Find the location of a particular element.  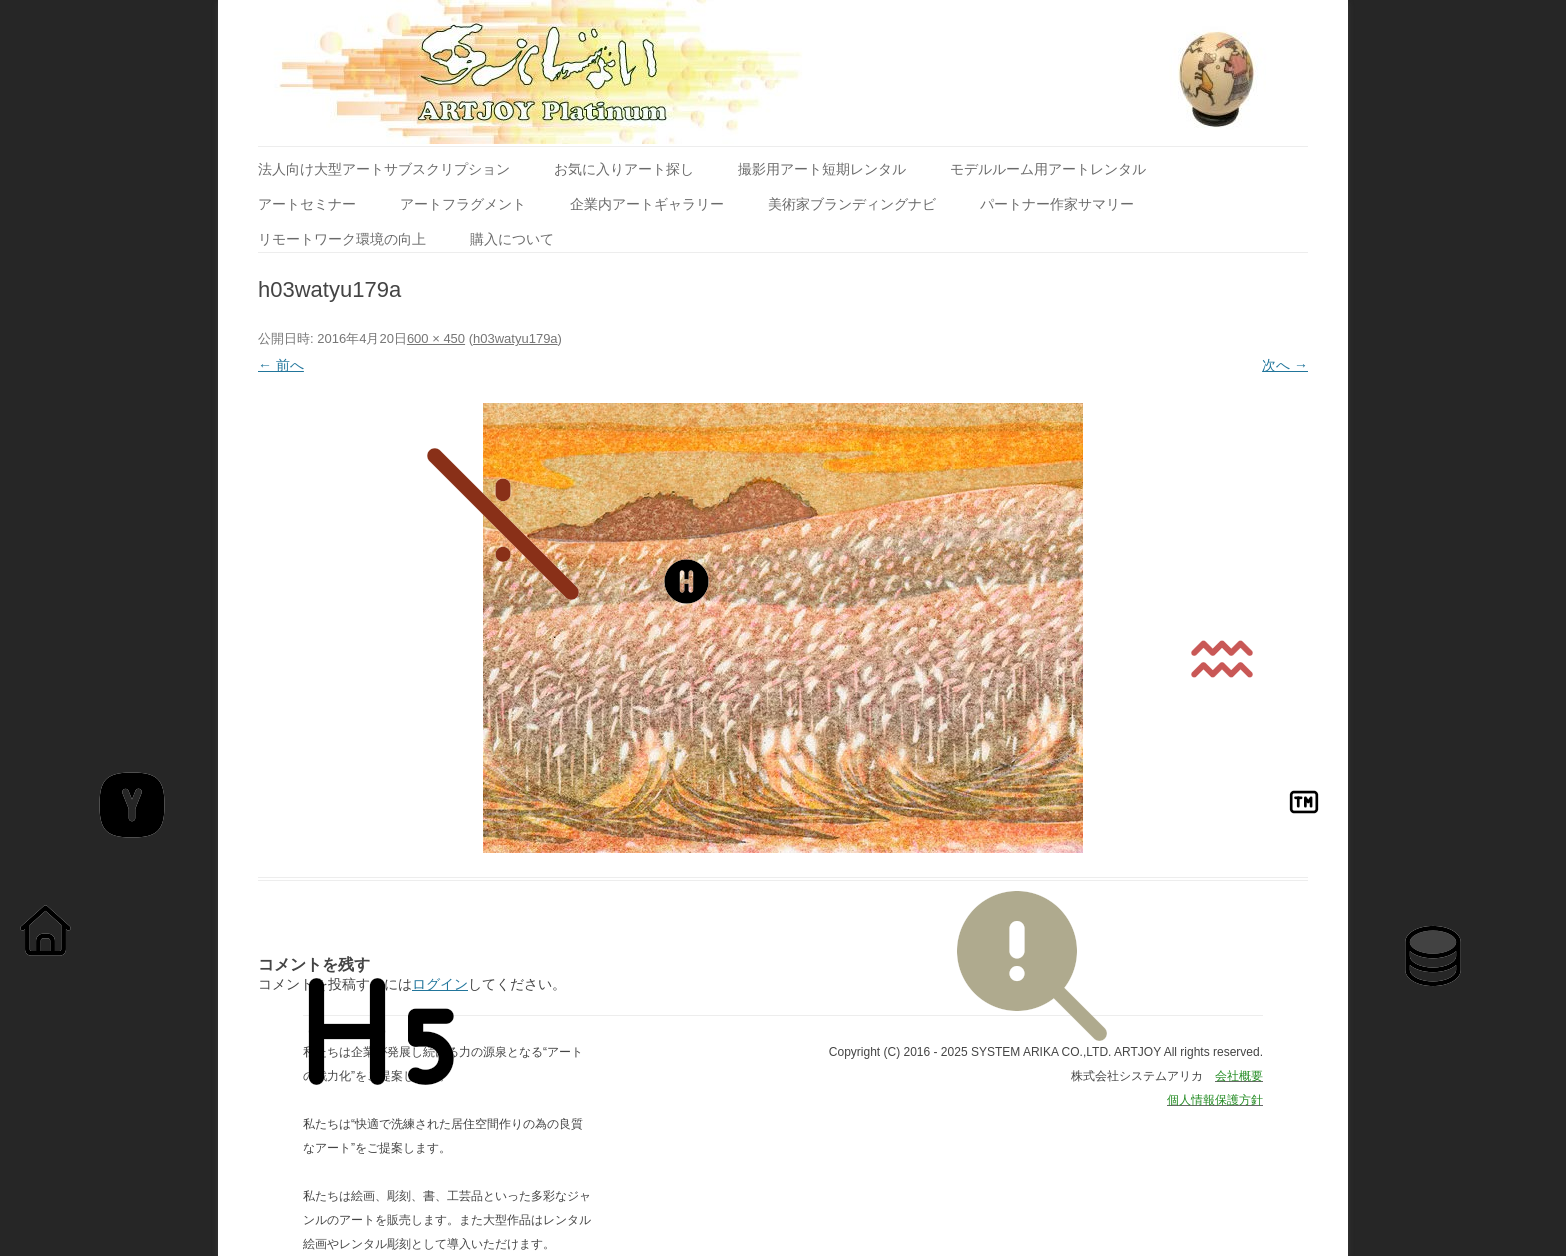

format text as heading level 5 is located at coordinates (377, 1031).